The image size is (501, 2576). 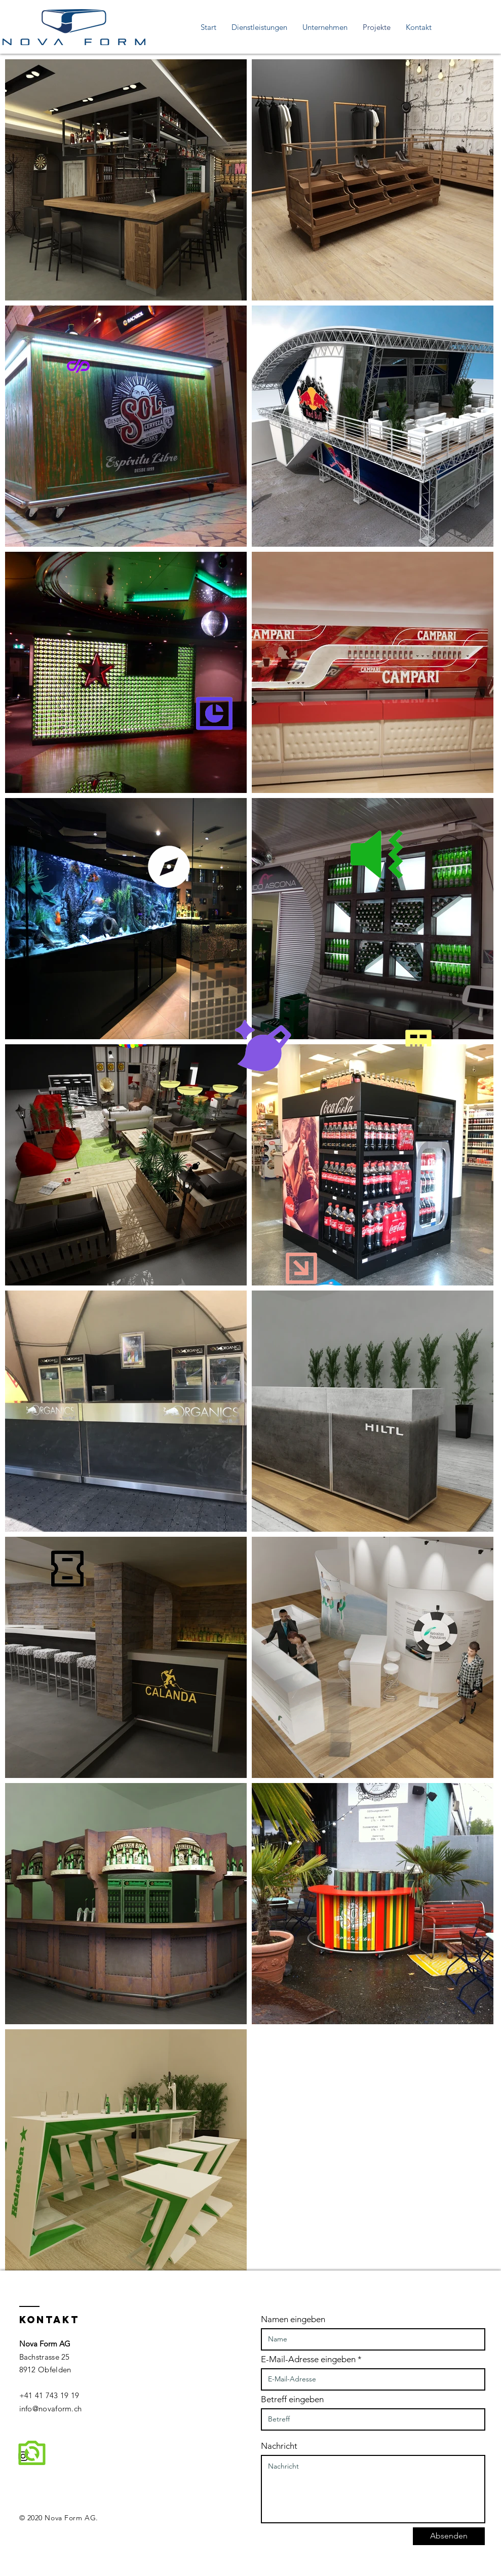 I want to click on view available coupons or discounts, so click(x=67, y=1569).